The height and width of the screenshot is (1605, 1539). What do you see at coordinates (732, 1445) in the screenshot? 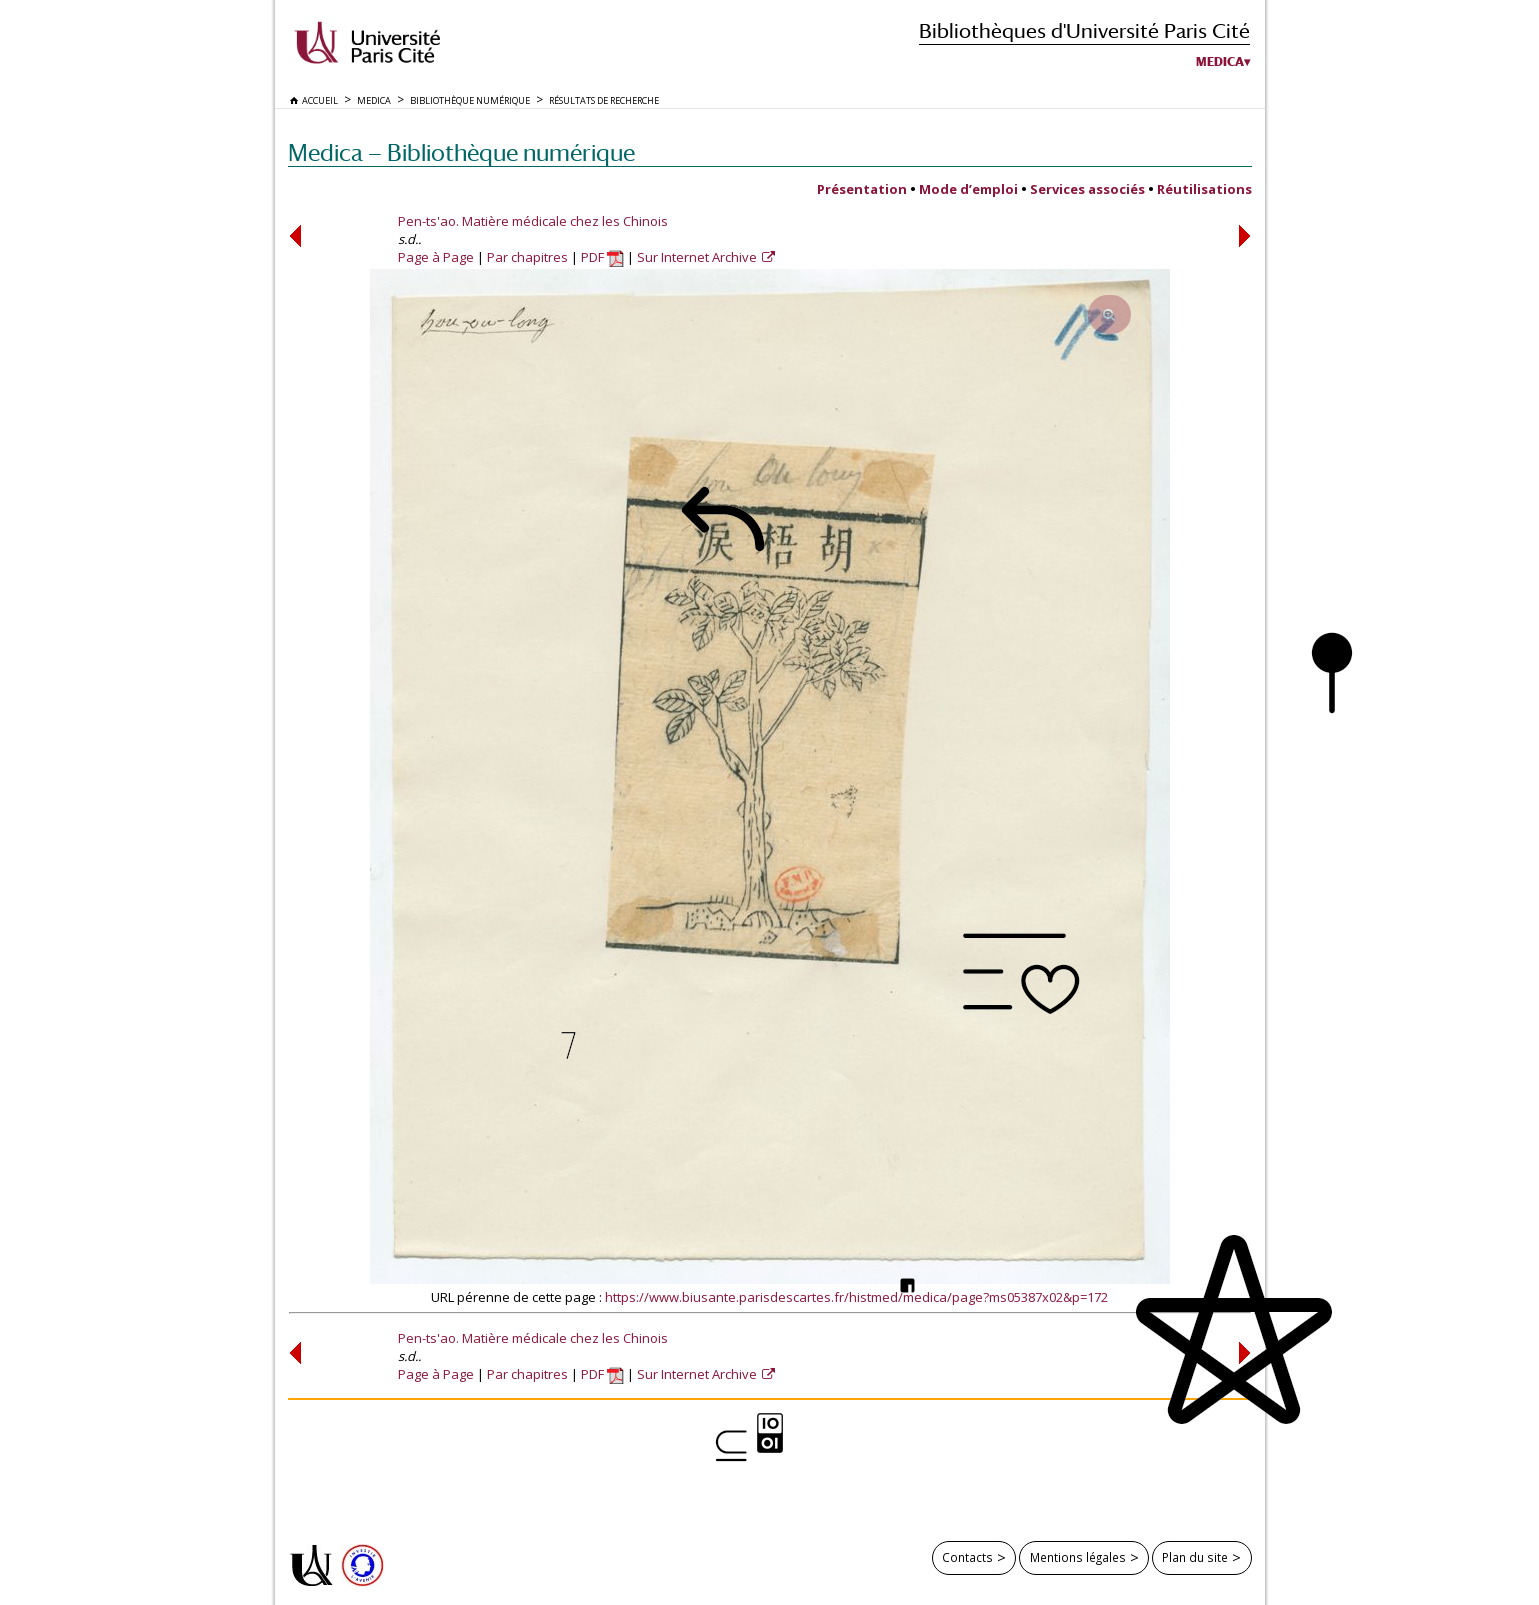
I see `indicates a subset relationship in mathematical or set operations` at bounding box center [732, 1445].